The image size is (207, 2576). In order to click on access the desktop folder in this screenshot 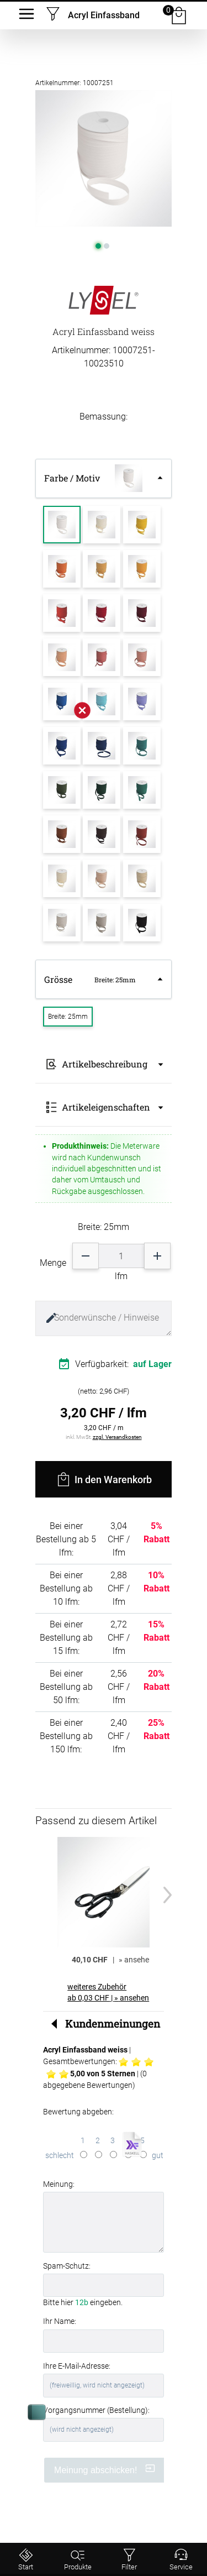, I will do `click(36, 2411)`.